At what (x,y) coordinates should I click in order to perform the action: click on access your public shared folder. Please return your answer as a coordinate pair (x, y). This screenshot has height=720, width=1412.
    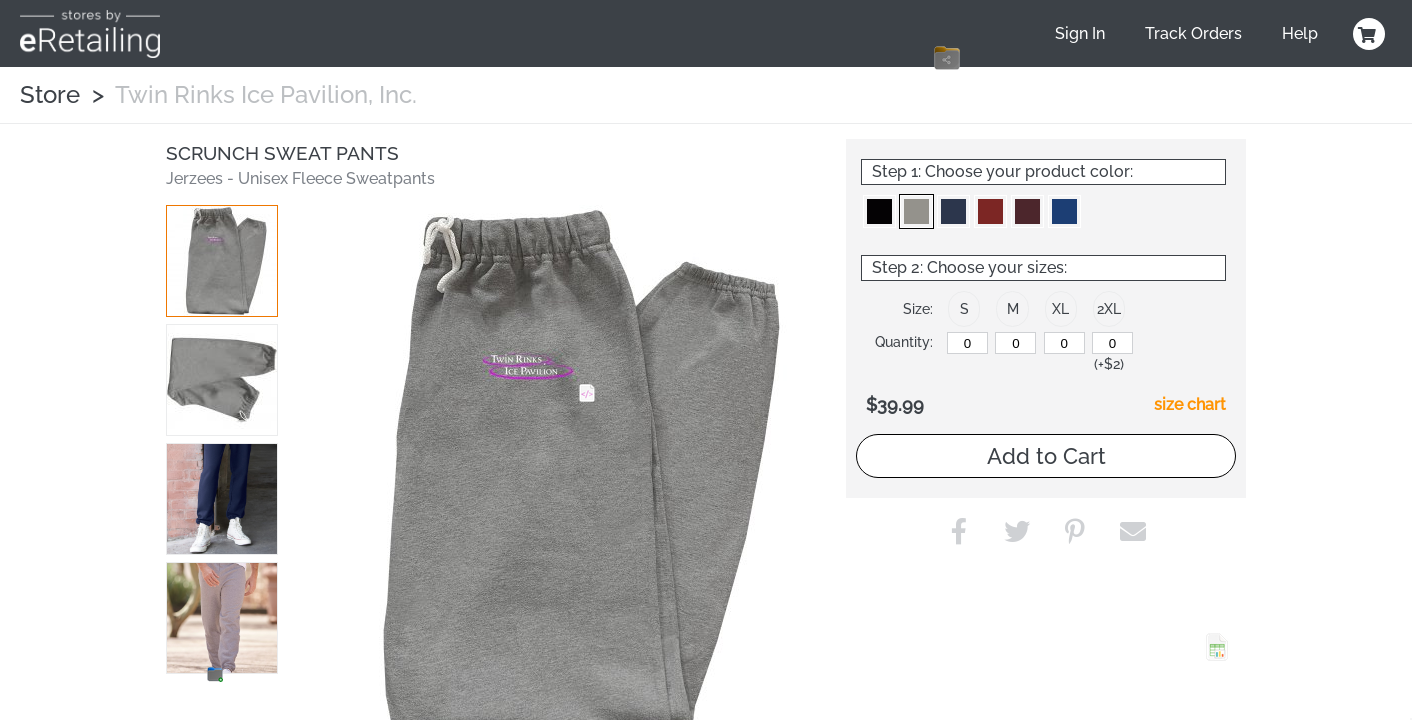
    Looking at the image, I should click on (947, 58).